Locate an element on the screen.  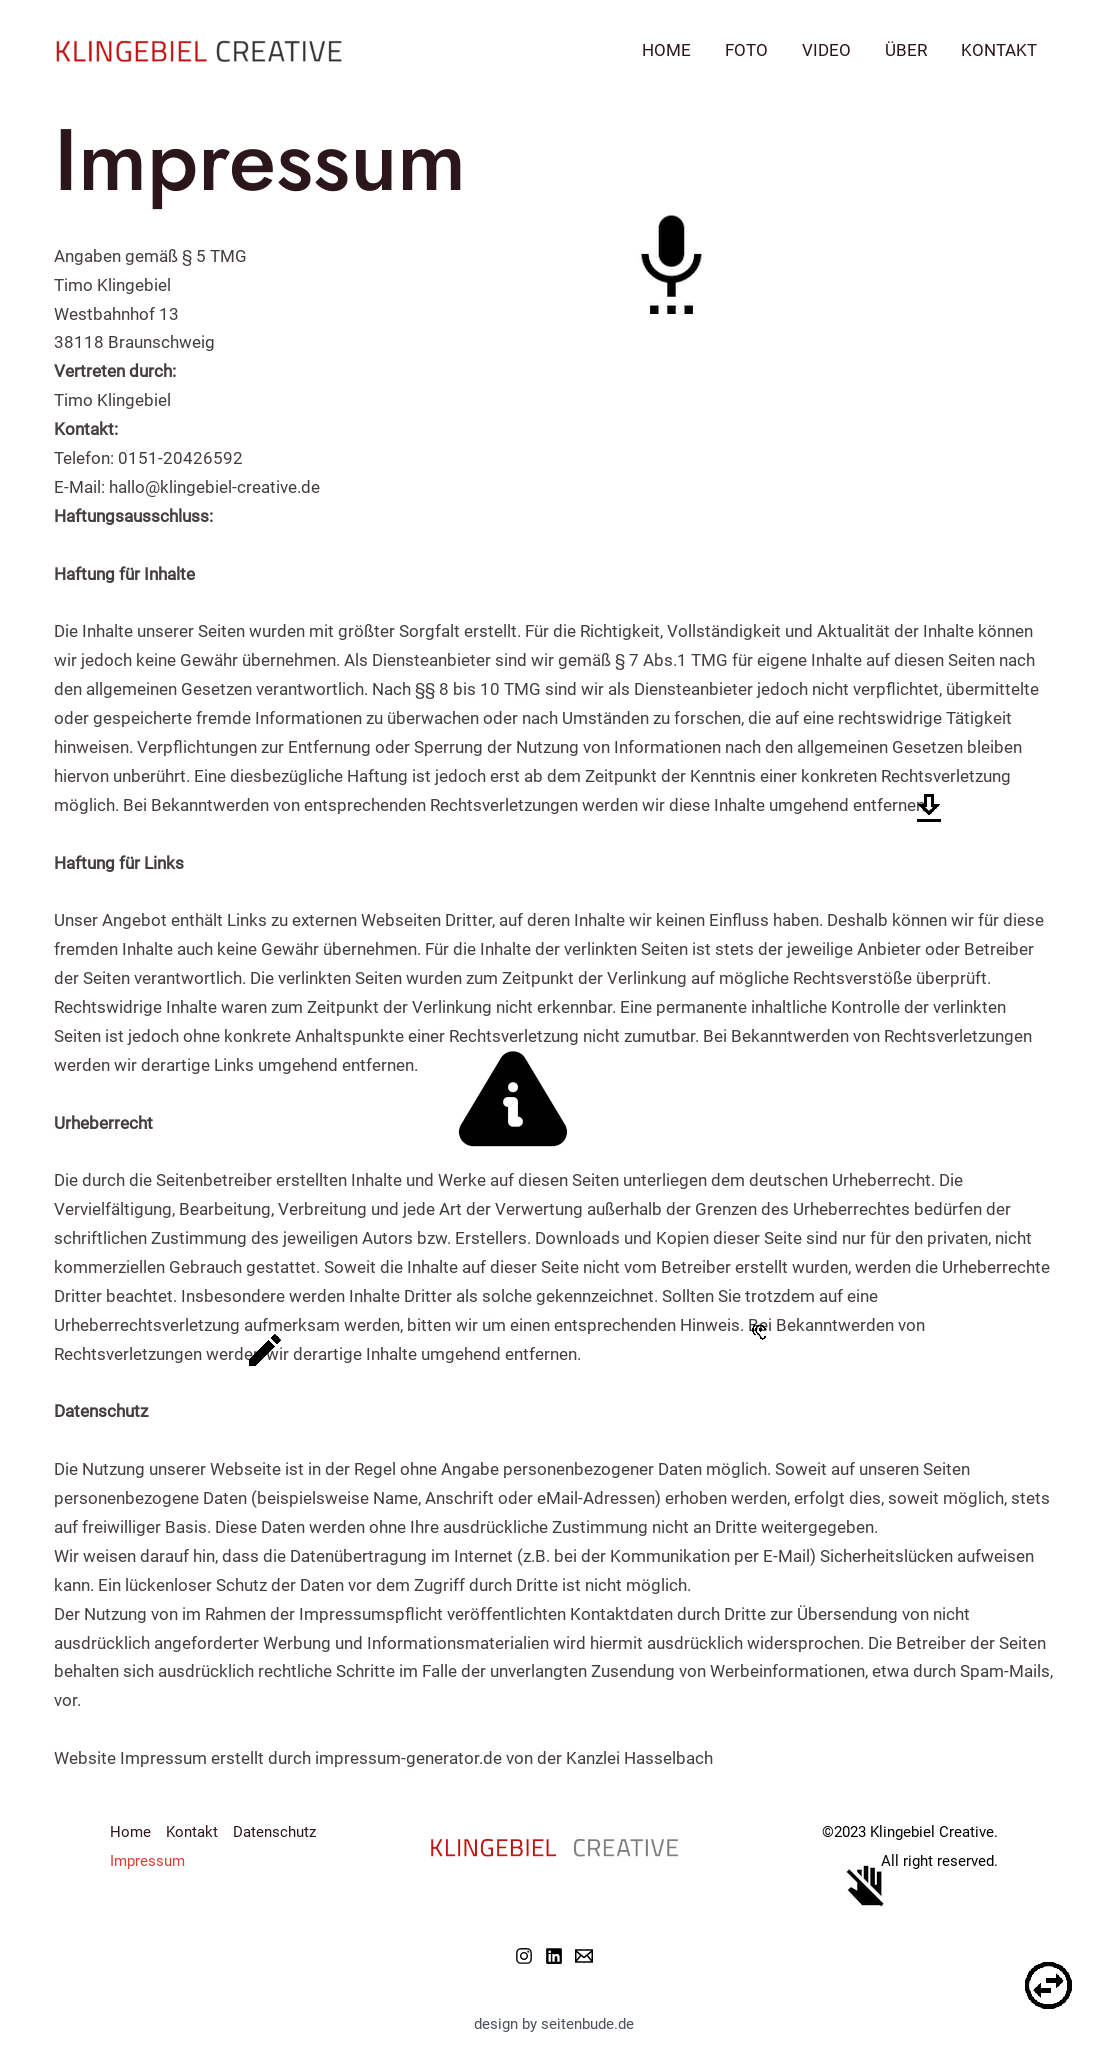
download a file or content is located at coordinates (929, 809).